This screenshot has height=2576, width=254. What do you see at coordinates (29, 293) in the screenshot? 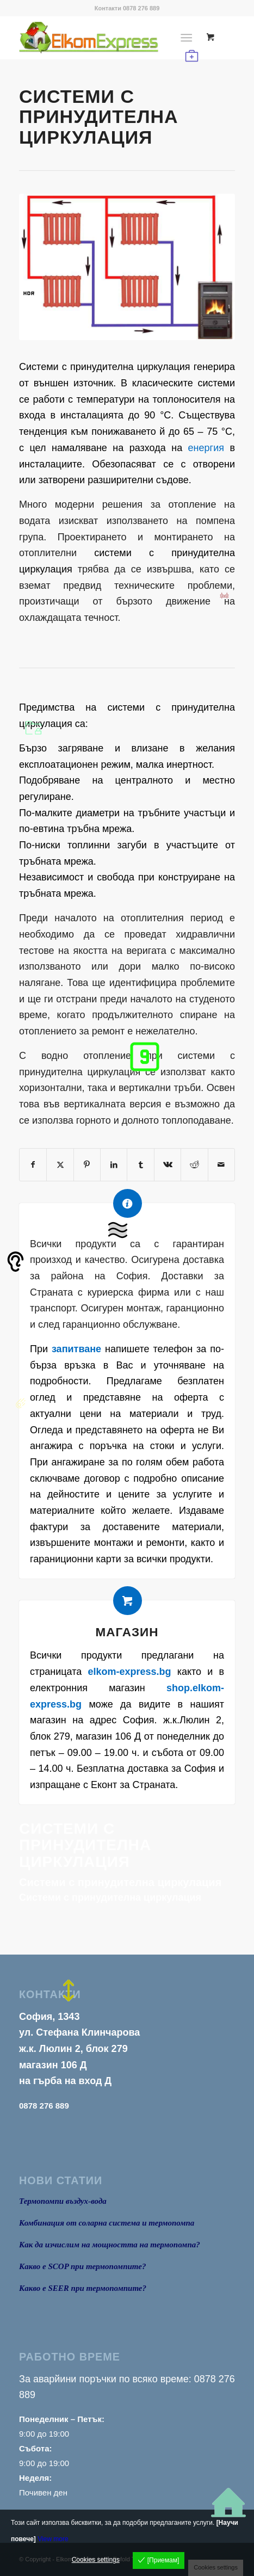
I see `enable HDR mode for photos` at bounding box center [29, 293].